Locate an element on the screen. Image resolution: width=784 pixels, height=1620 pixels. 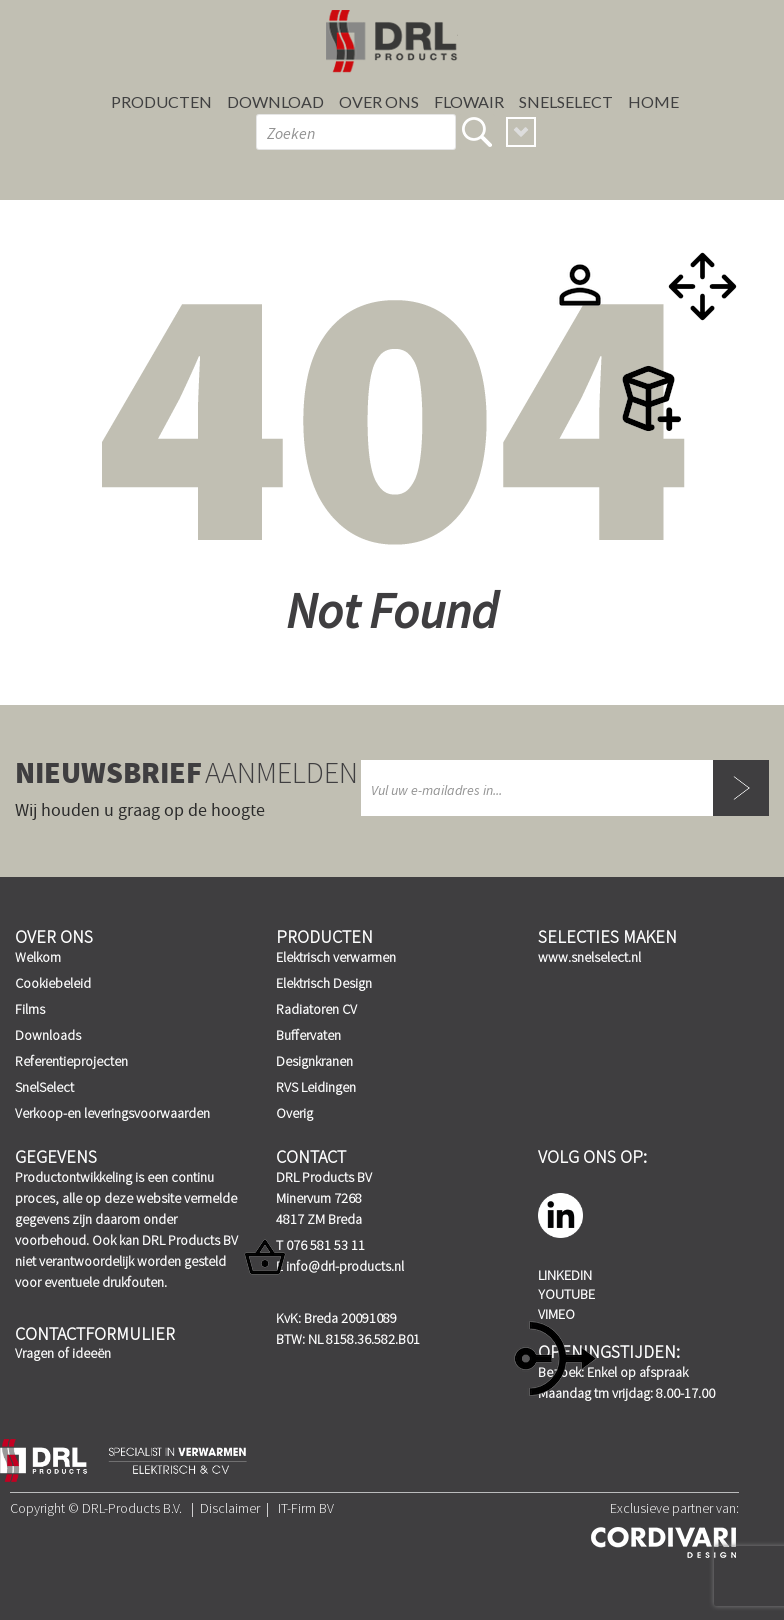
view your shopping basket is located at coordinates (265, 1258).